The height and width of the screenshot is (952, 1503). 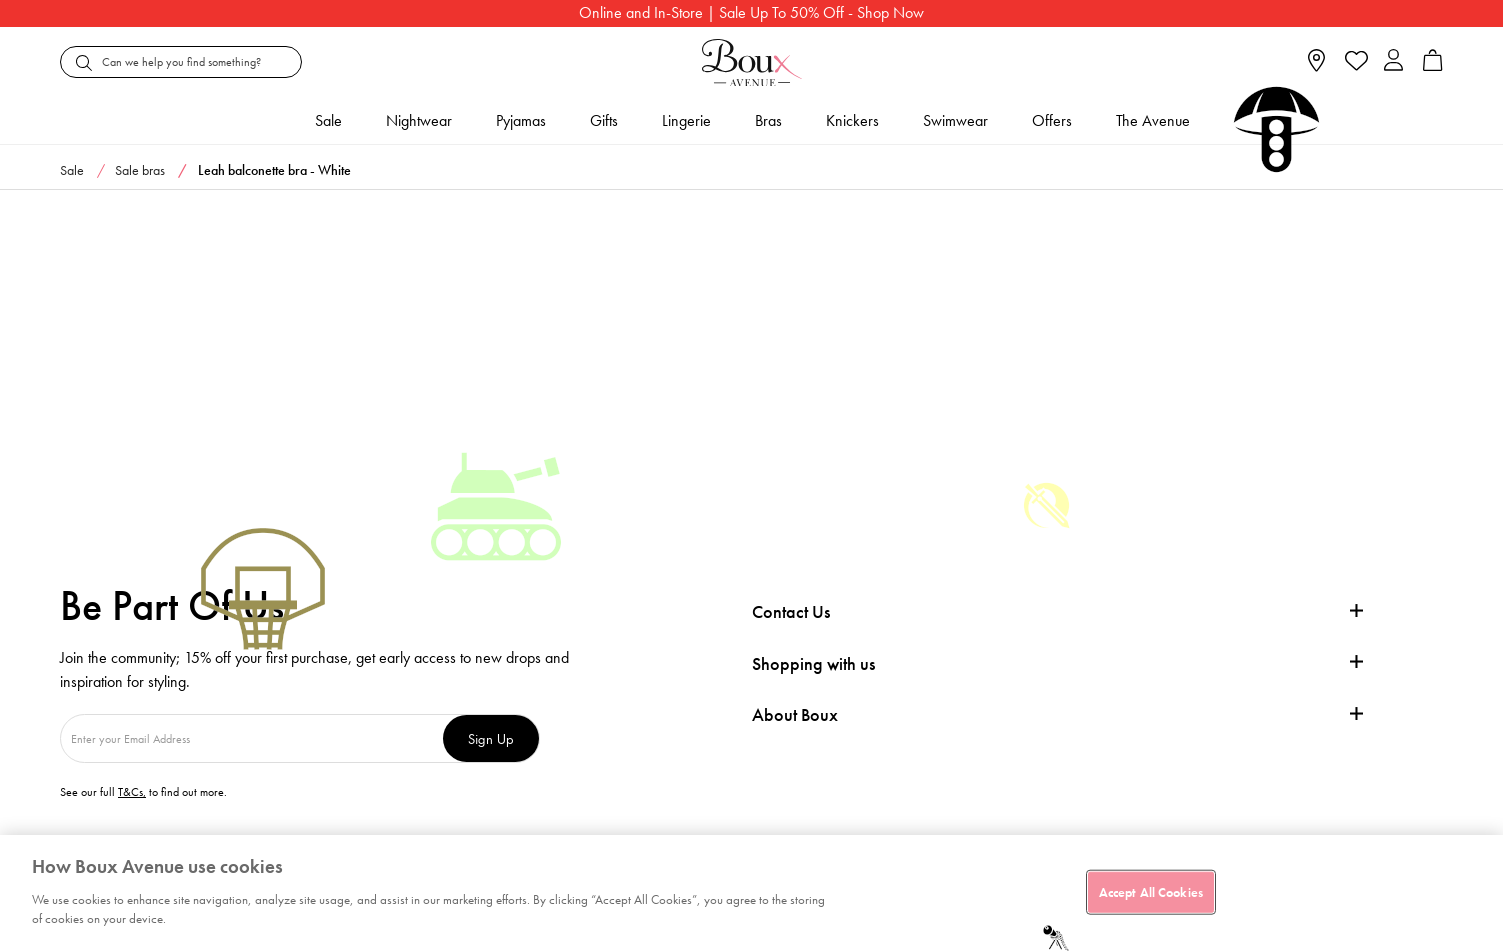 What do you see at coordinates (496, 511) in the screenshot?
I see `select tank unit in strategy game` at bounding box center [496, 511].